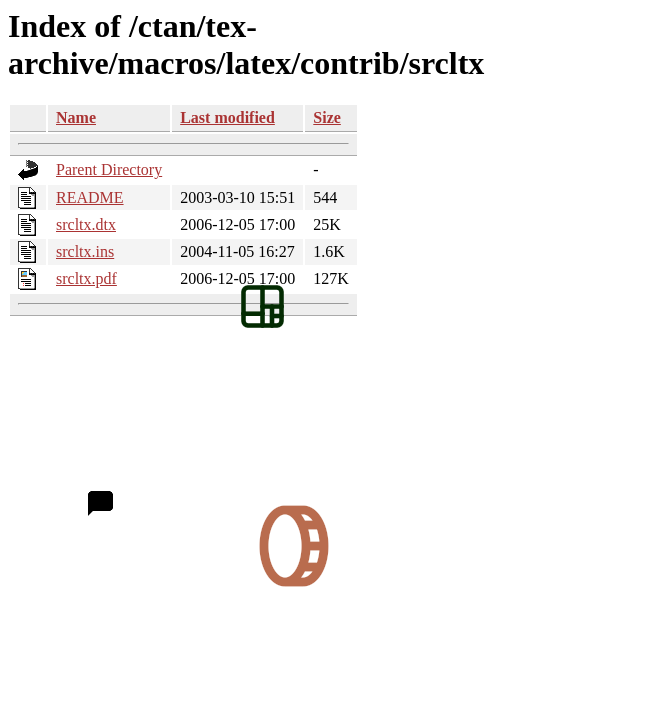 The width and height of the screenshot is (668, 720). What do you see at coordinates (262, 306) in the screenshot?
I see `view treemap visualization` at bounding box center [262, 306].